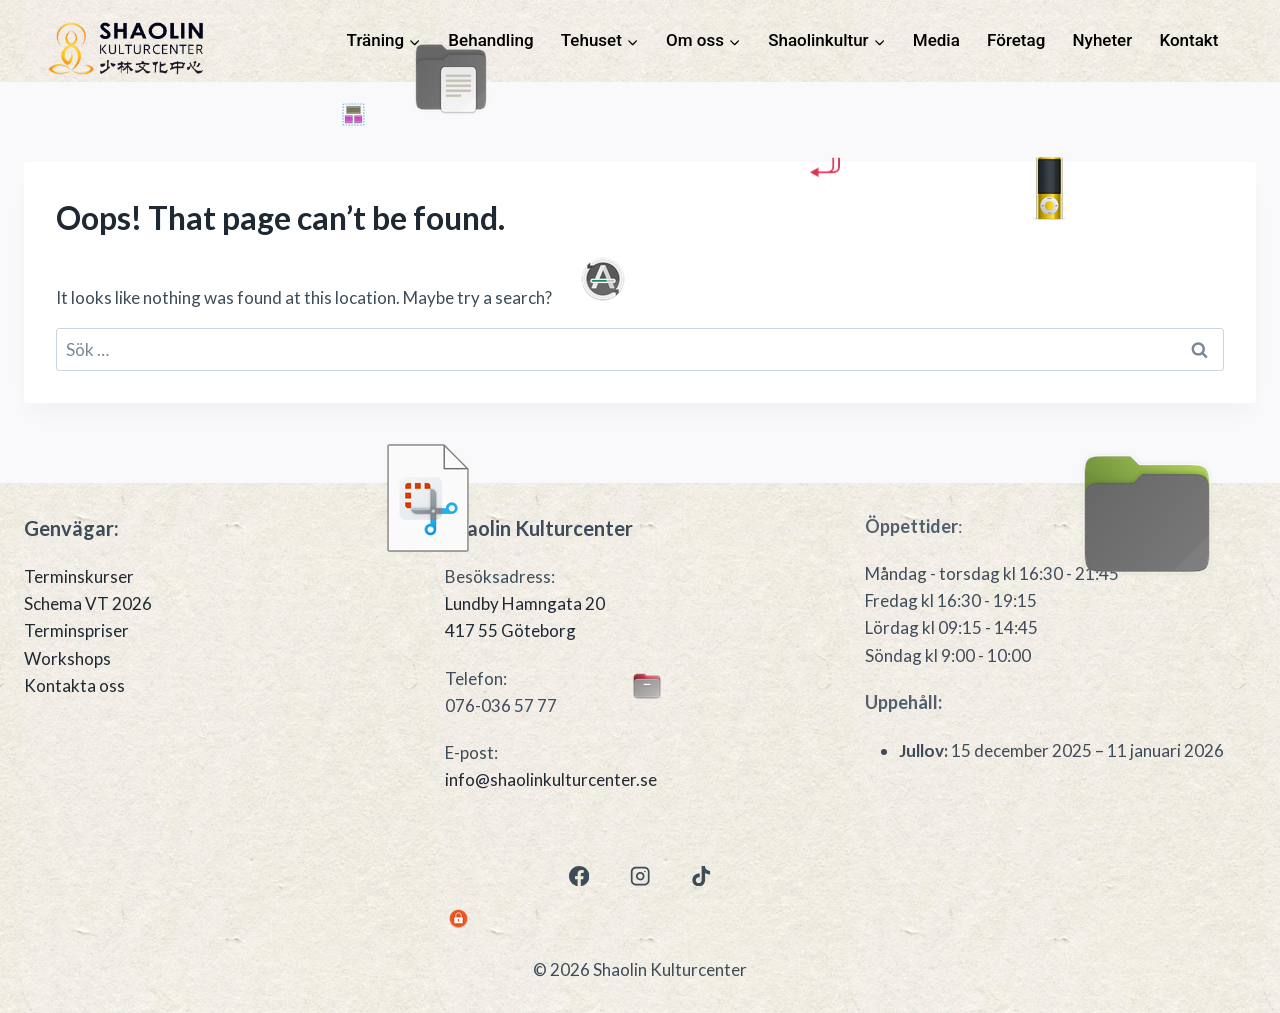 This screenshot has width=1280, height=1013. What do you see at coordinates (1049, 189) in the screenshot?
I see `iPod nano device connected` at bounding box center [1049, 189].